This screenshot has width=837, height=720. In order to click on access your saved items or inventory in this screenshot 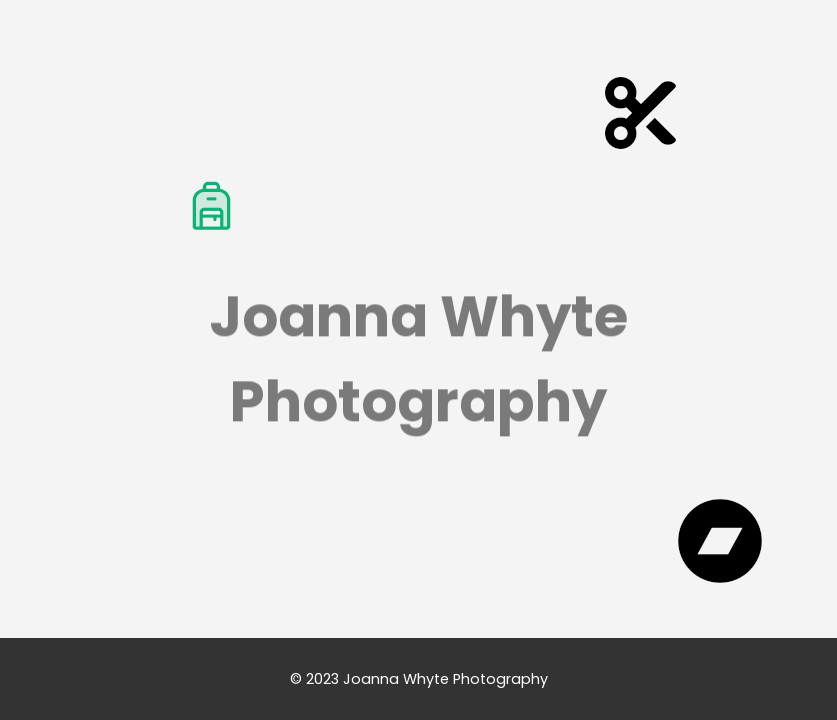, I will do `click(211, 207)`.